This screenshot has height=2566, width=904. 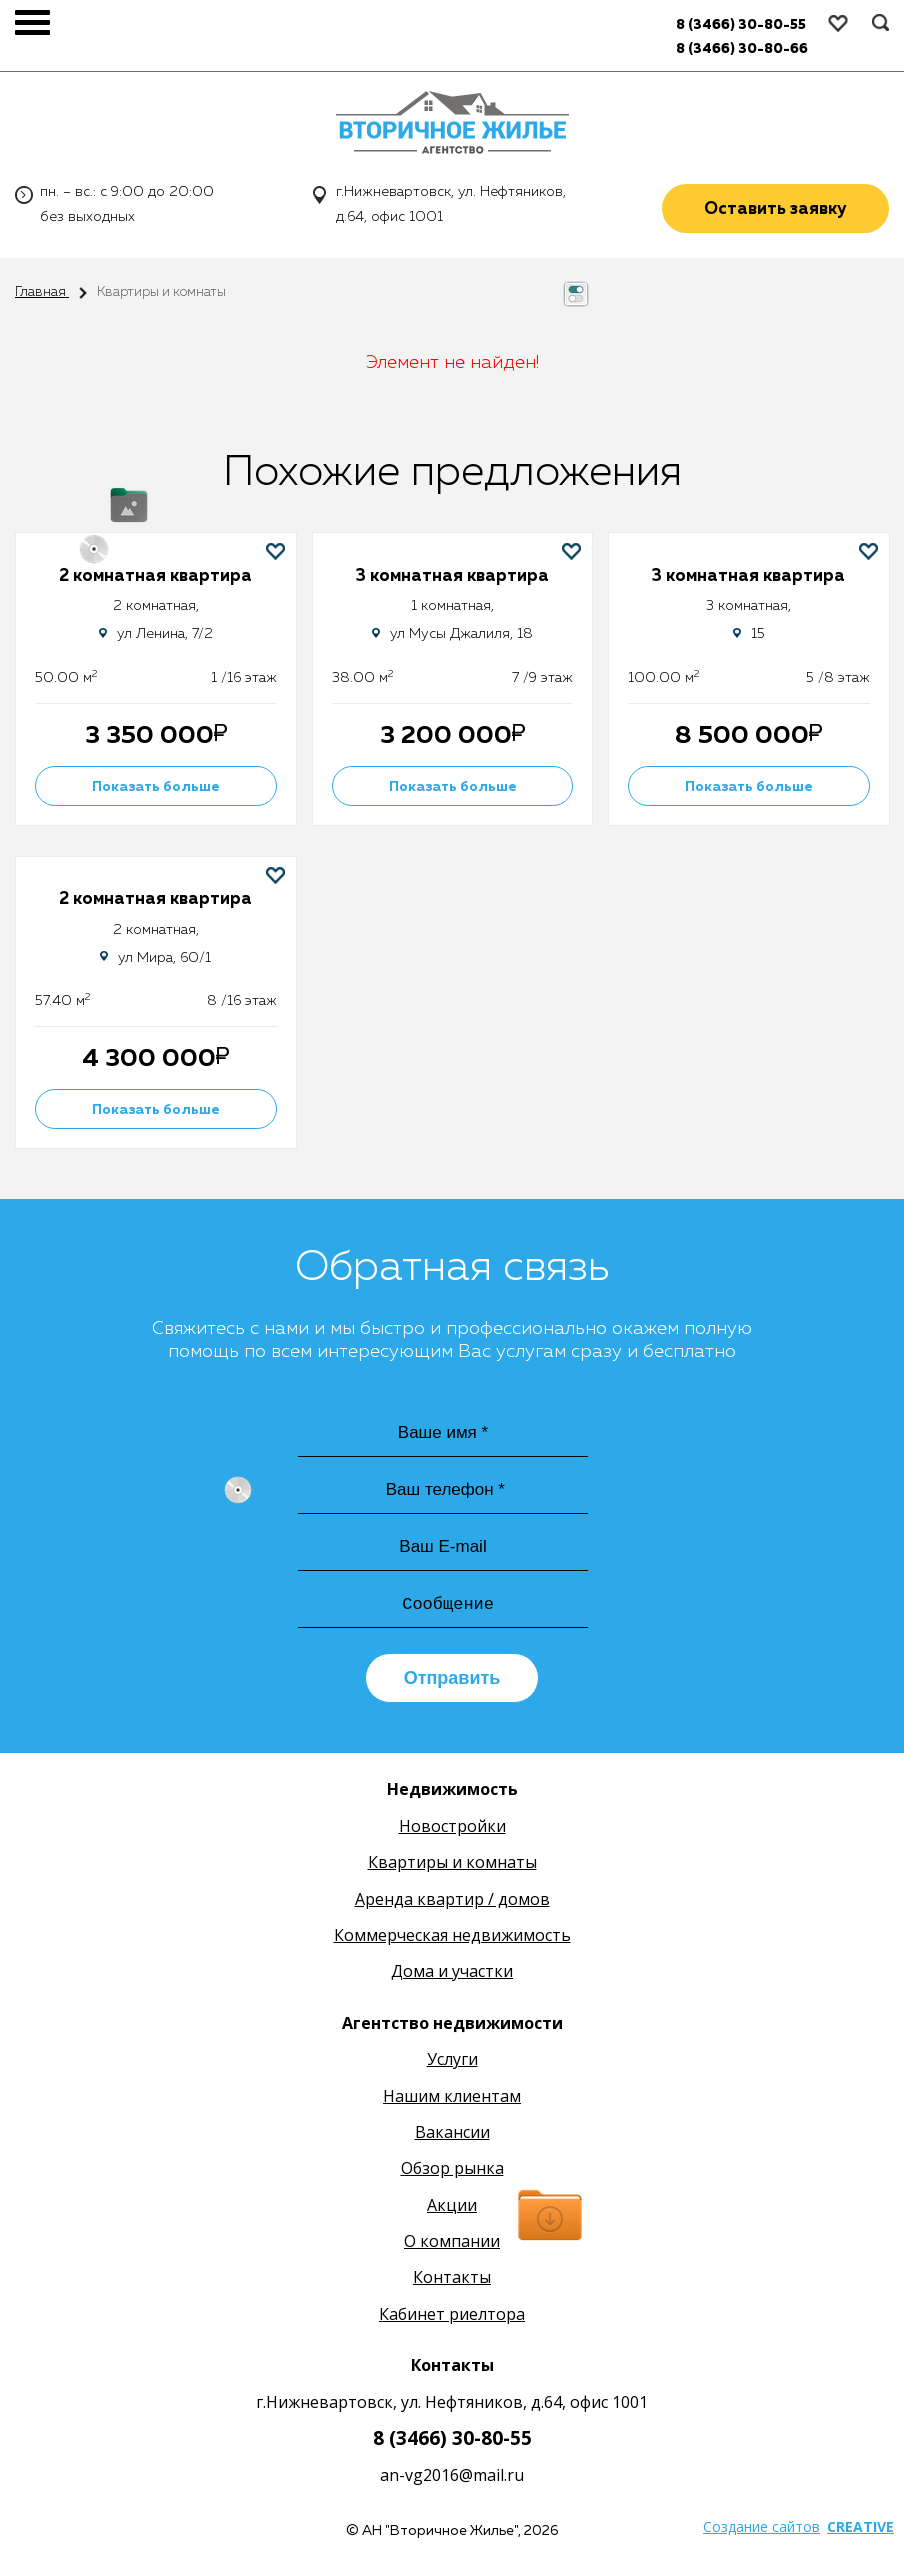 What do you see at coordinates (129, 505) in the screenshot?
I see `open your pictures folder` at bounding box center [129, 505].